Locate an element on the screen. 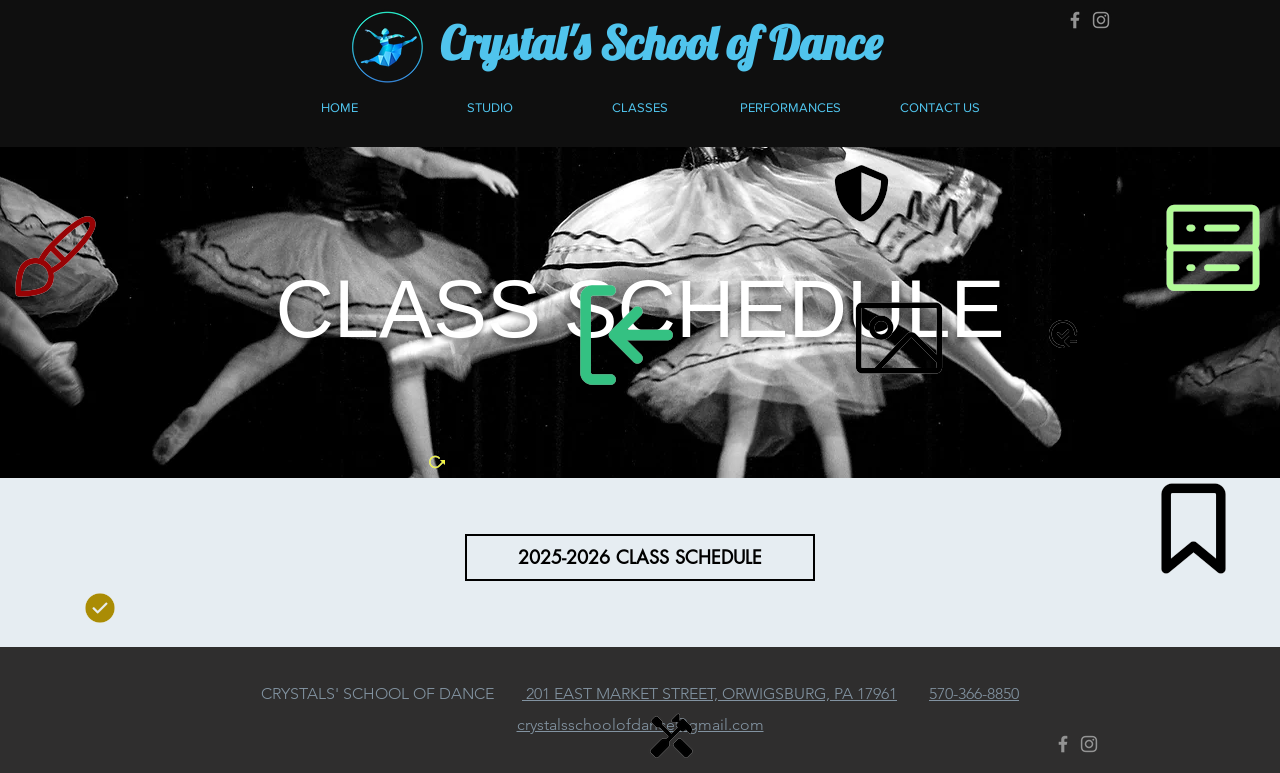  view media file is located at coordinates (899, 338).